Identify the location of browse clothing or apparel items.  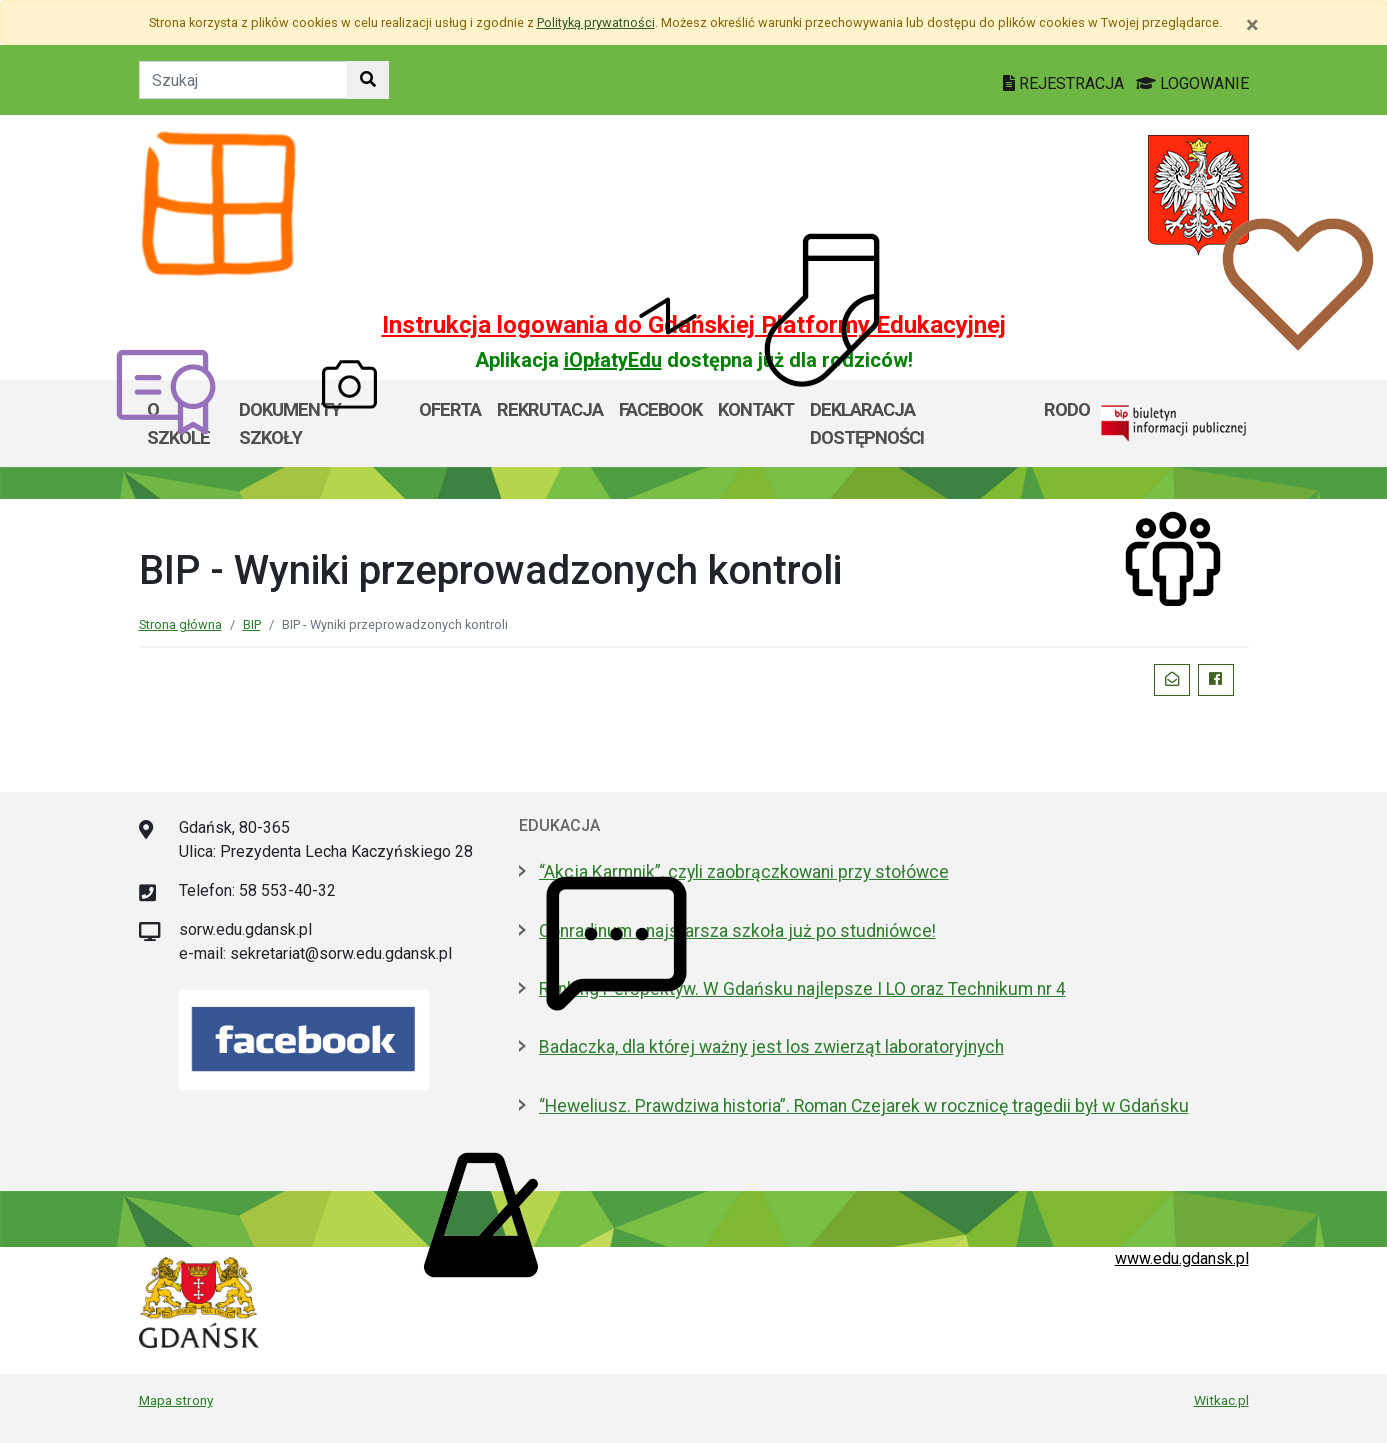
(827, 307).